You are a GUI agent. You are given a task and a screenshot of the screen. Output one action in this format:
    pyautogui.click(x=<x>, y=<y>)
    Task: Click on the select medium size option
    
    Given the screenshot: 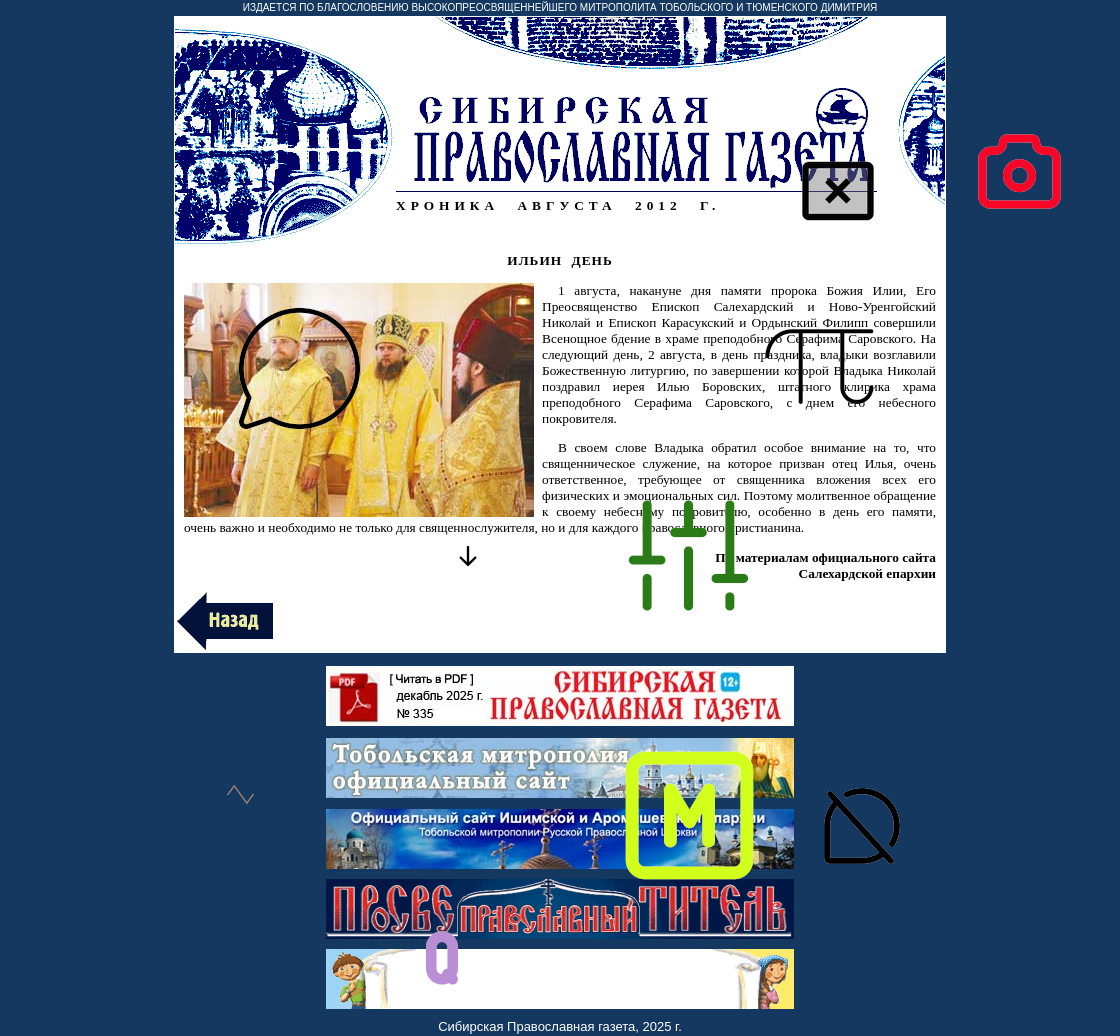 What is the action you would take?
    pyautogui.click(x=689, y=815)
    